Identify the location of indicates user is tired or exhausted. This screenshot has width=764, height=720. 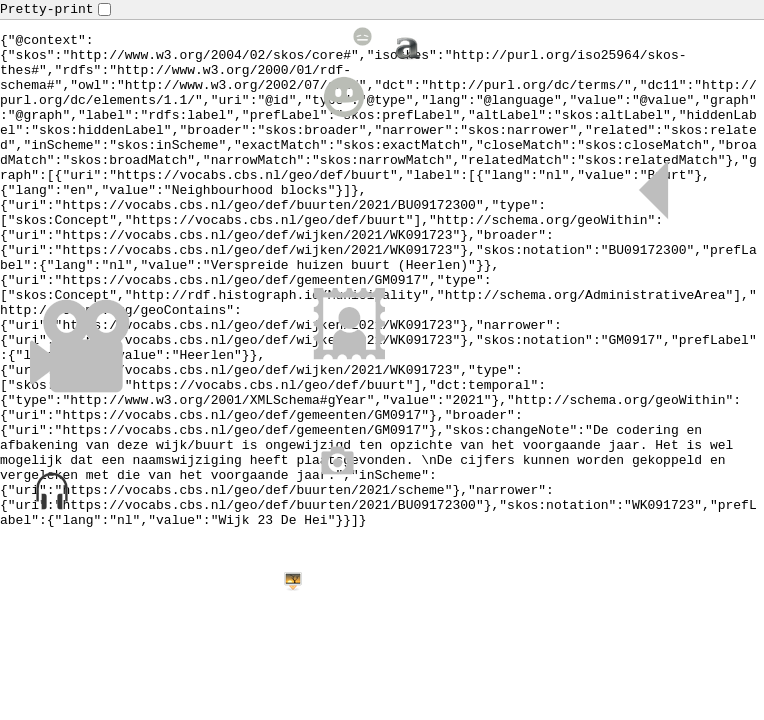
(362, 36).